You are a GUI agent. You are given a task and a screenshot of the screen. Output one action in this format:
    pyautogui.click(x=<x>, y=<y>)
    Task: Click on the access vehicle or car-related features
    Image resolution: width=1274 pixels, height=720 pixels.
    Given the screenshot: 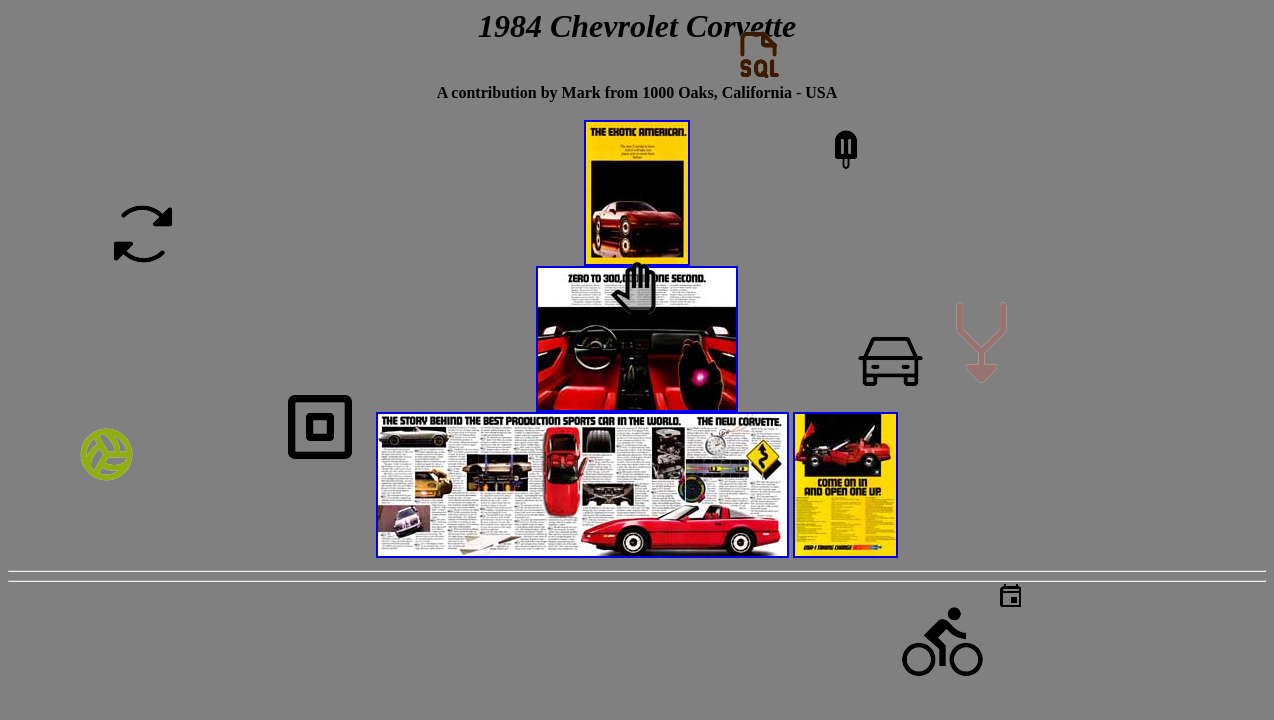 What is the action you would take?
    pyautogui.click(x=890, y=362)
    